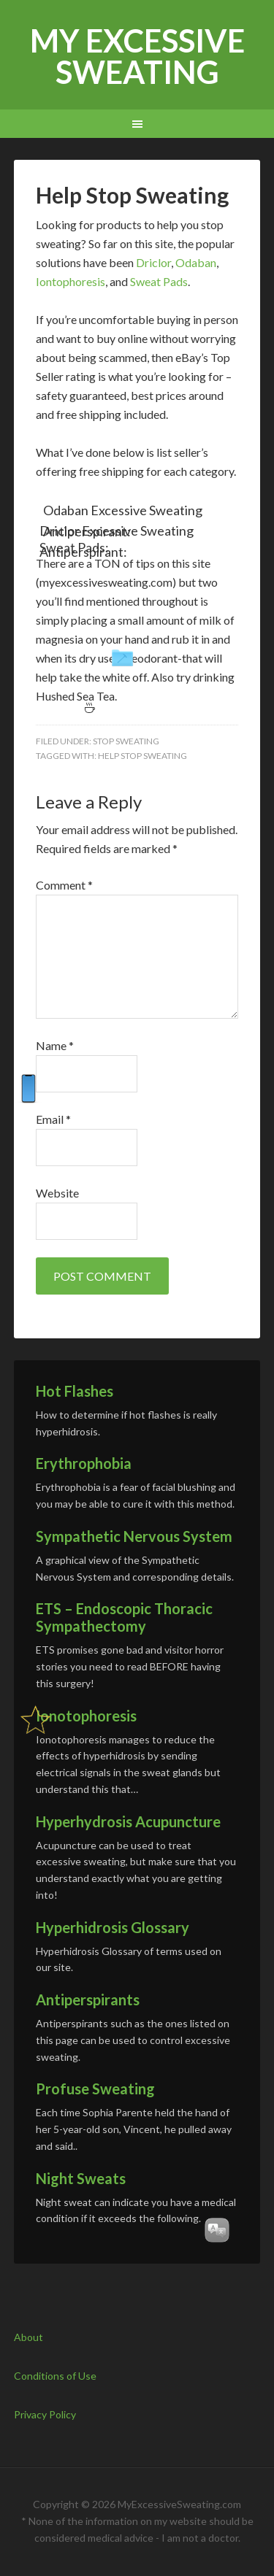 The height and width of the screenshot is (2576, 274). I want to click on item not marked as favorite, so click(35, 1720).